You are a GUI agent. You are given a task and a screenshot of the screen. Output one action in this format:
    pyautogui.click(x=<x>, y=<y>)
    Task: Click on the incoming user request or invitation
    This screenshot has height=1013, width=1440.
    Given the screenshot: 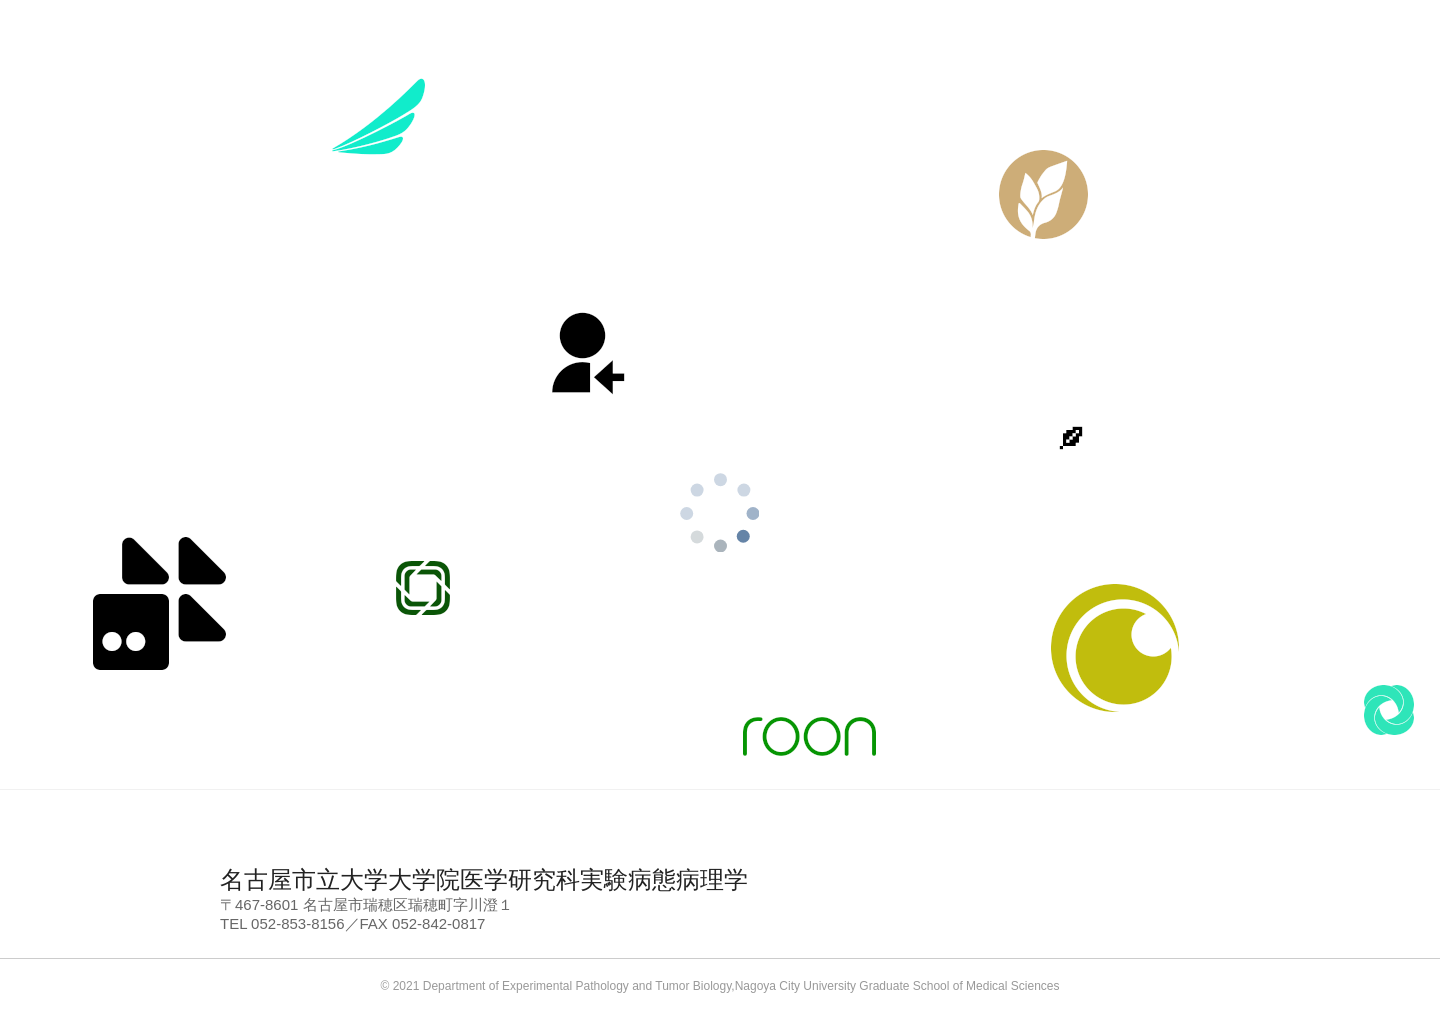 What is the action you would take?
    pyautogui.click(x=582, y=354)
    